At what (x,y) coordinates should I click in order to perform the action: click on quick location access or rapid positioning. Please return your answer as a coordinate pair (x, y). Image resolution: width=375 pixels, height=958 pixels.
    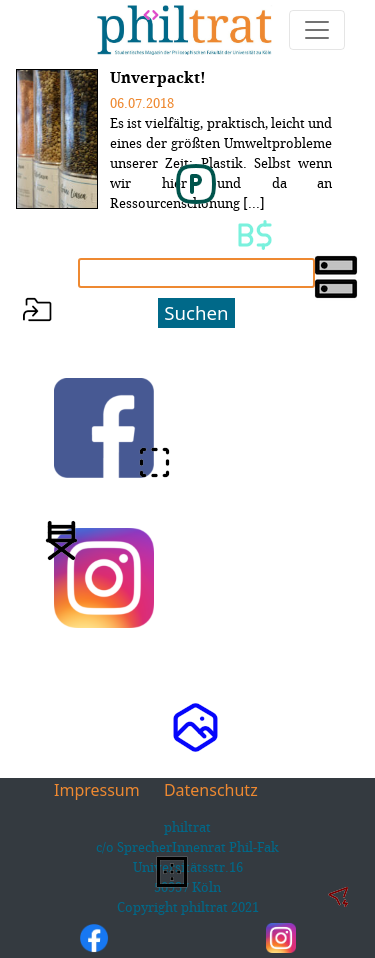
    Looking at the image, I should click on (338, 896).